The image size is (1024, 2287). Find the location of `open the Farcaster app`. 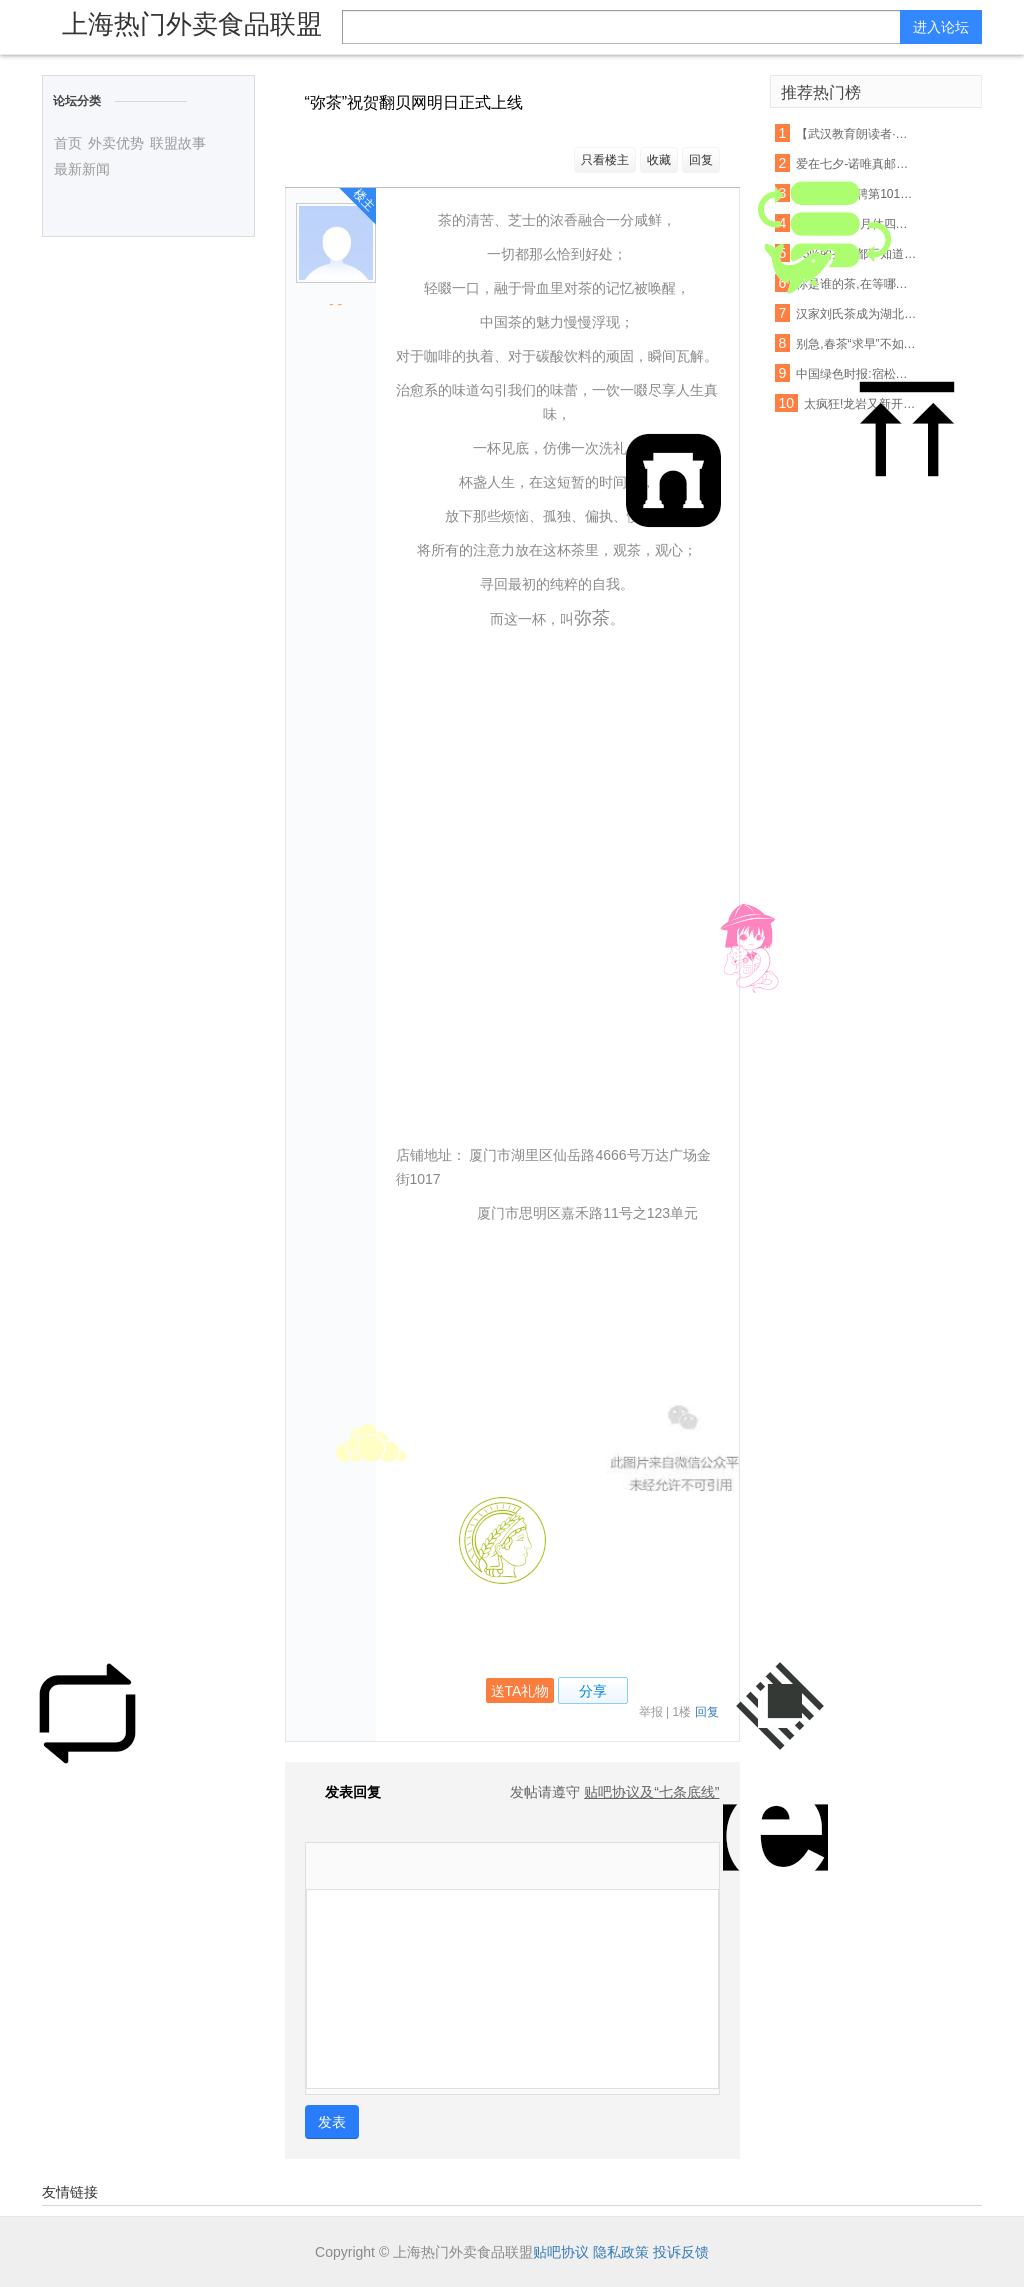

open the Farcaster app is located at coordinates (673, 480).